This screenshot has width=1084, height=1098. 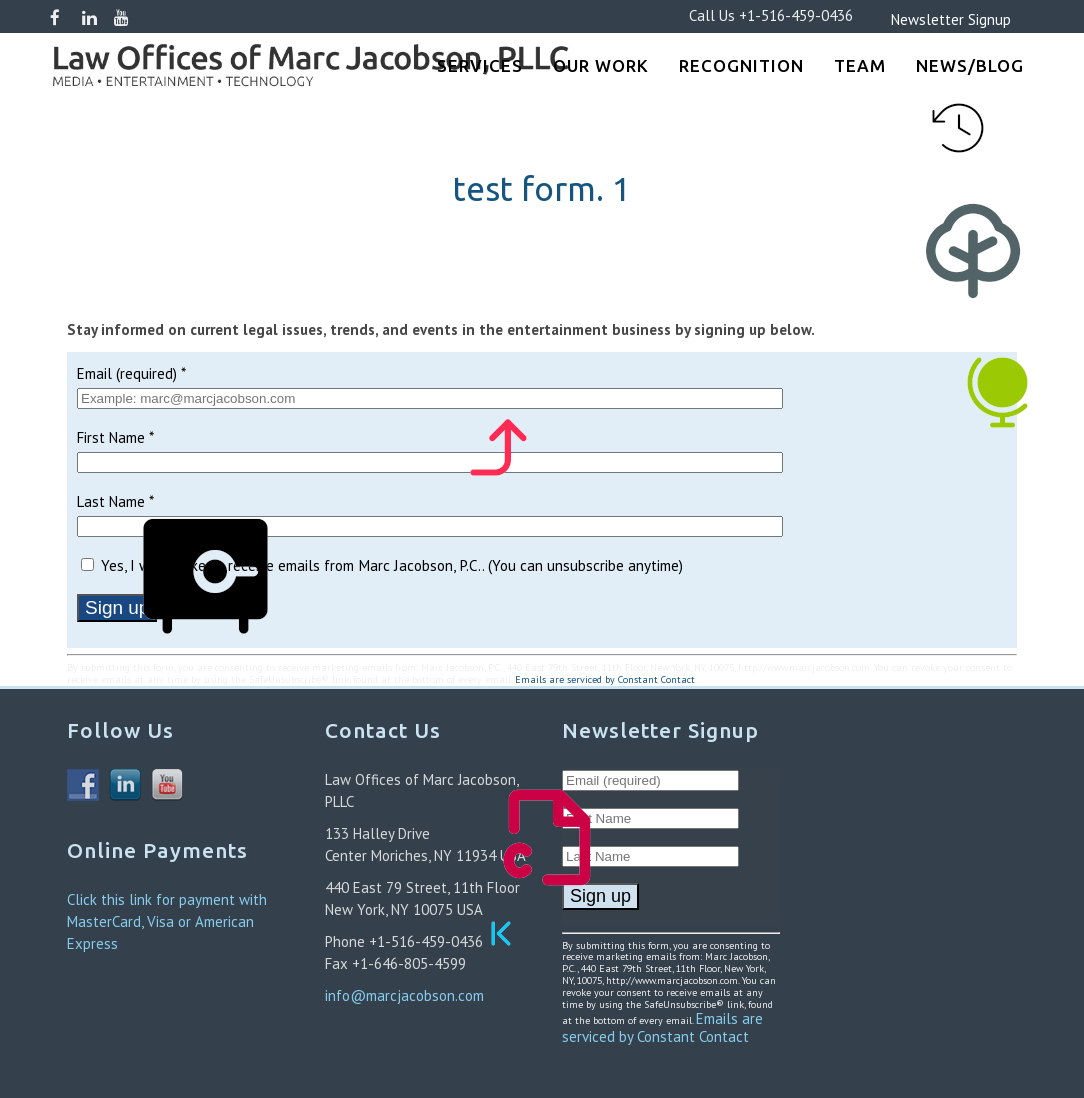 I want to click on access secure storage or vault, so click(x=205, y=571).